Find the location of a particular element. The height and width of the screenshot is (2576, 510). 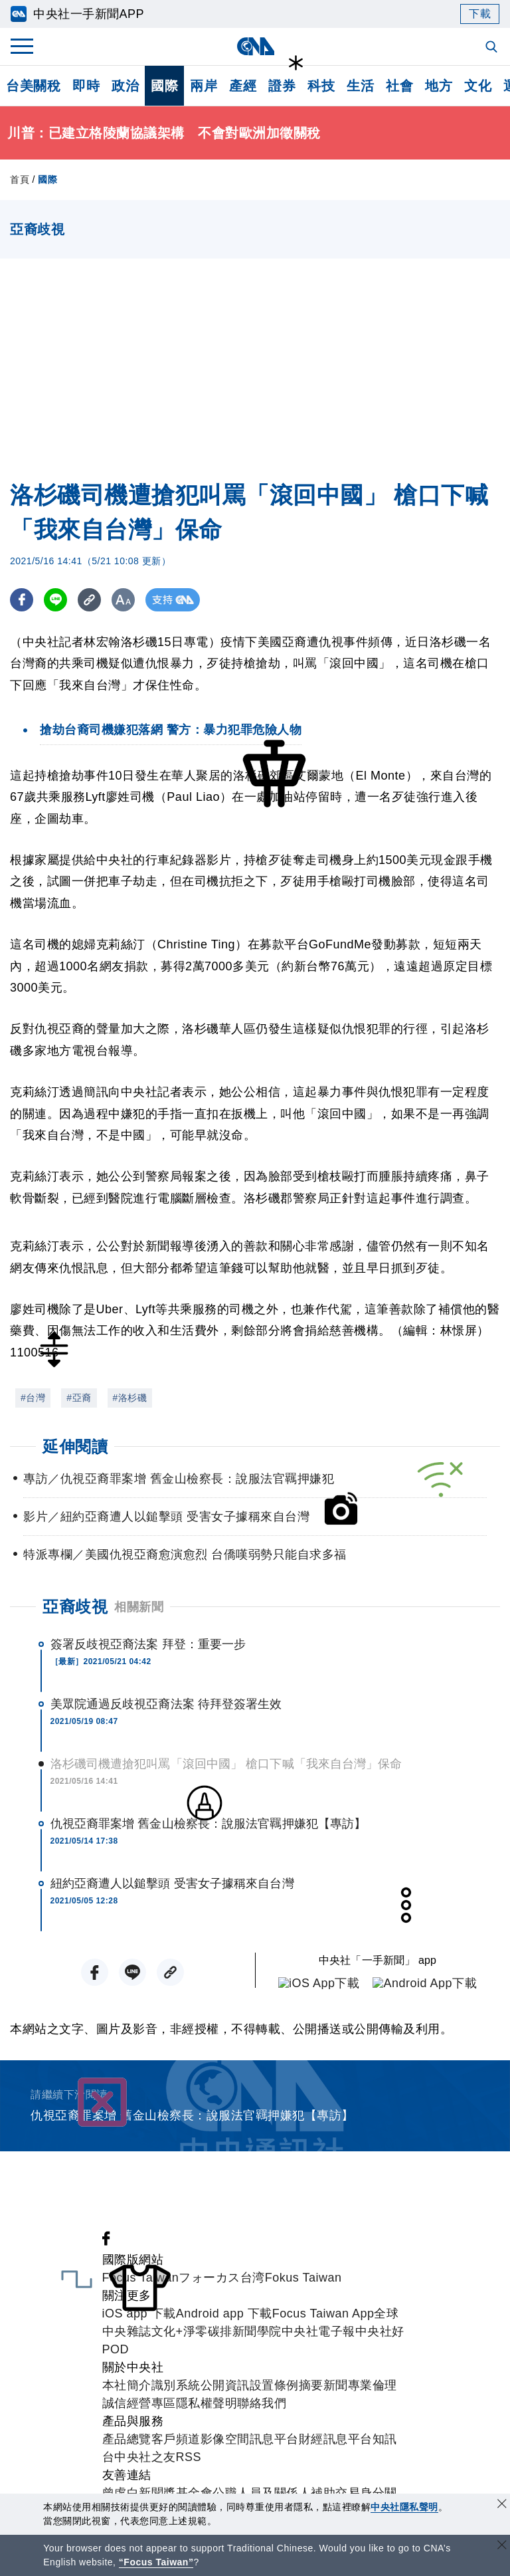

select marker or highlighter tool is located at coordinates (205, 1803).